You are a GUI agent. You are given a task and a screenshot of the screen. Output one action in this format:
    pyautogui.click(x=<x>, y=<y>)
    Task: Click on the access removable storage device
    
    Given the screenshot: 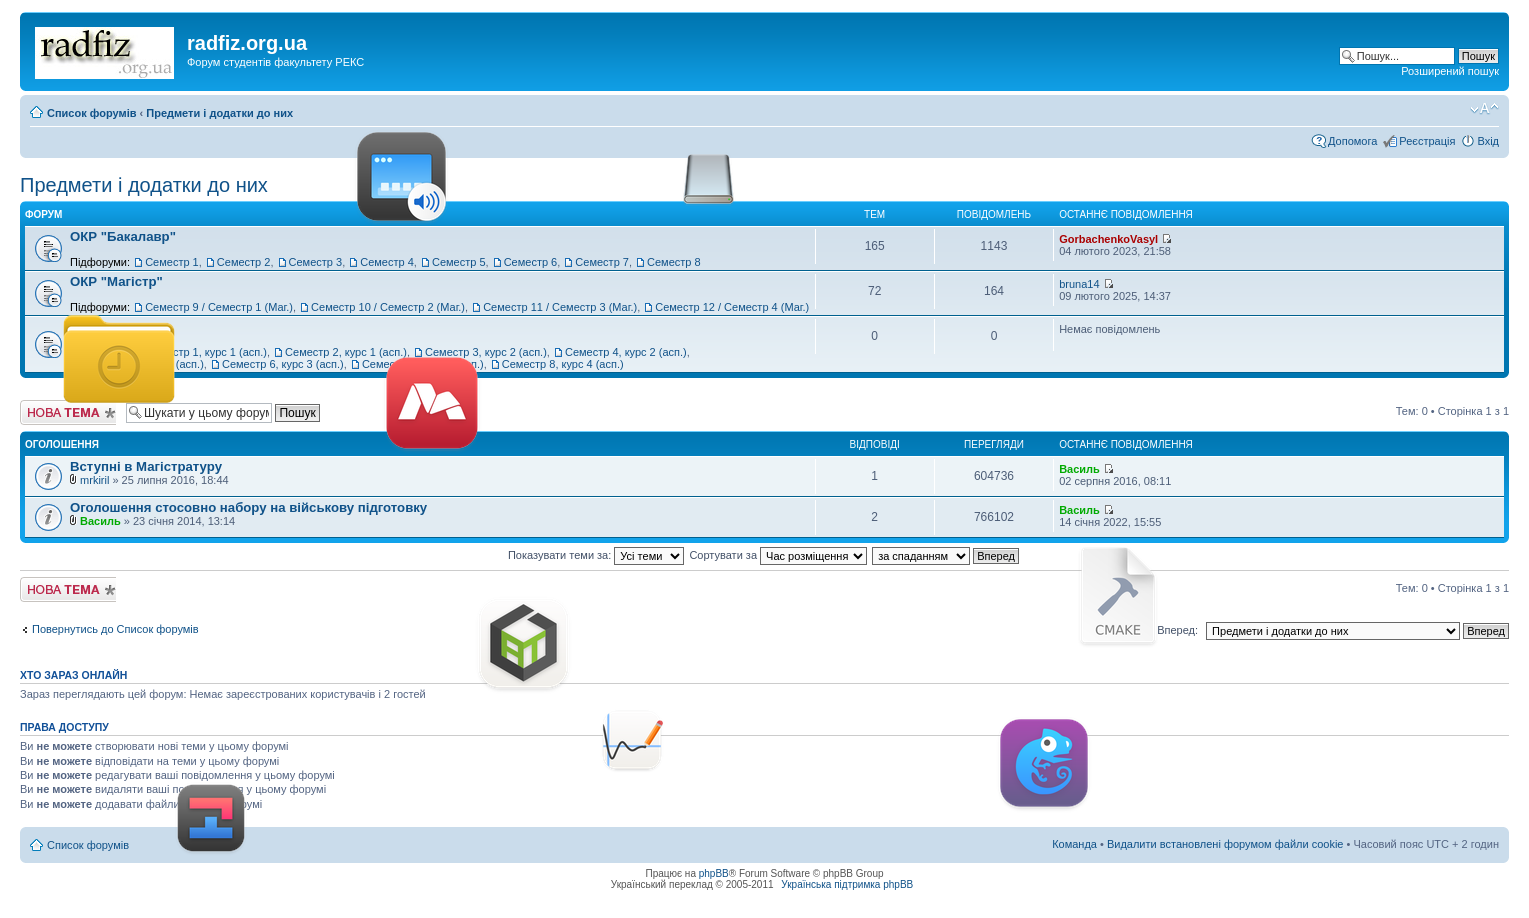 What is the action you would take?
    pyautogui.click(x=708, y=179)
    